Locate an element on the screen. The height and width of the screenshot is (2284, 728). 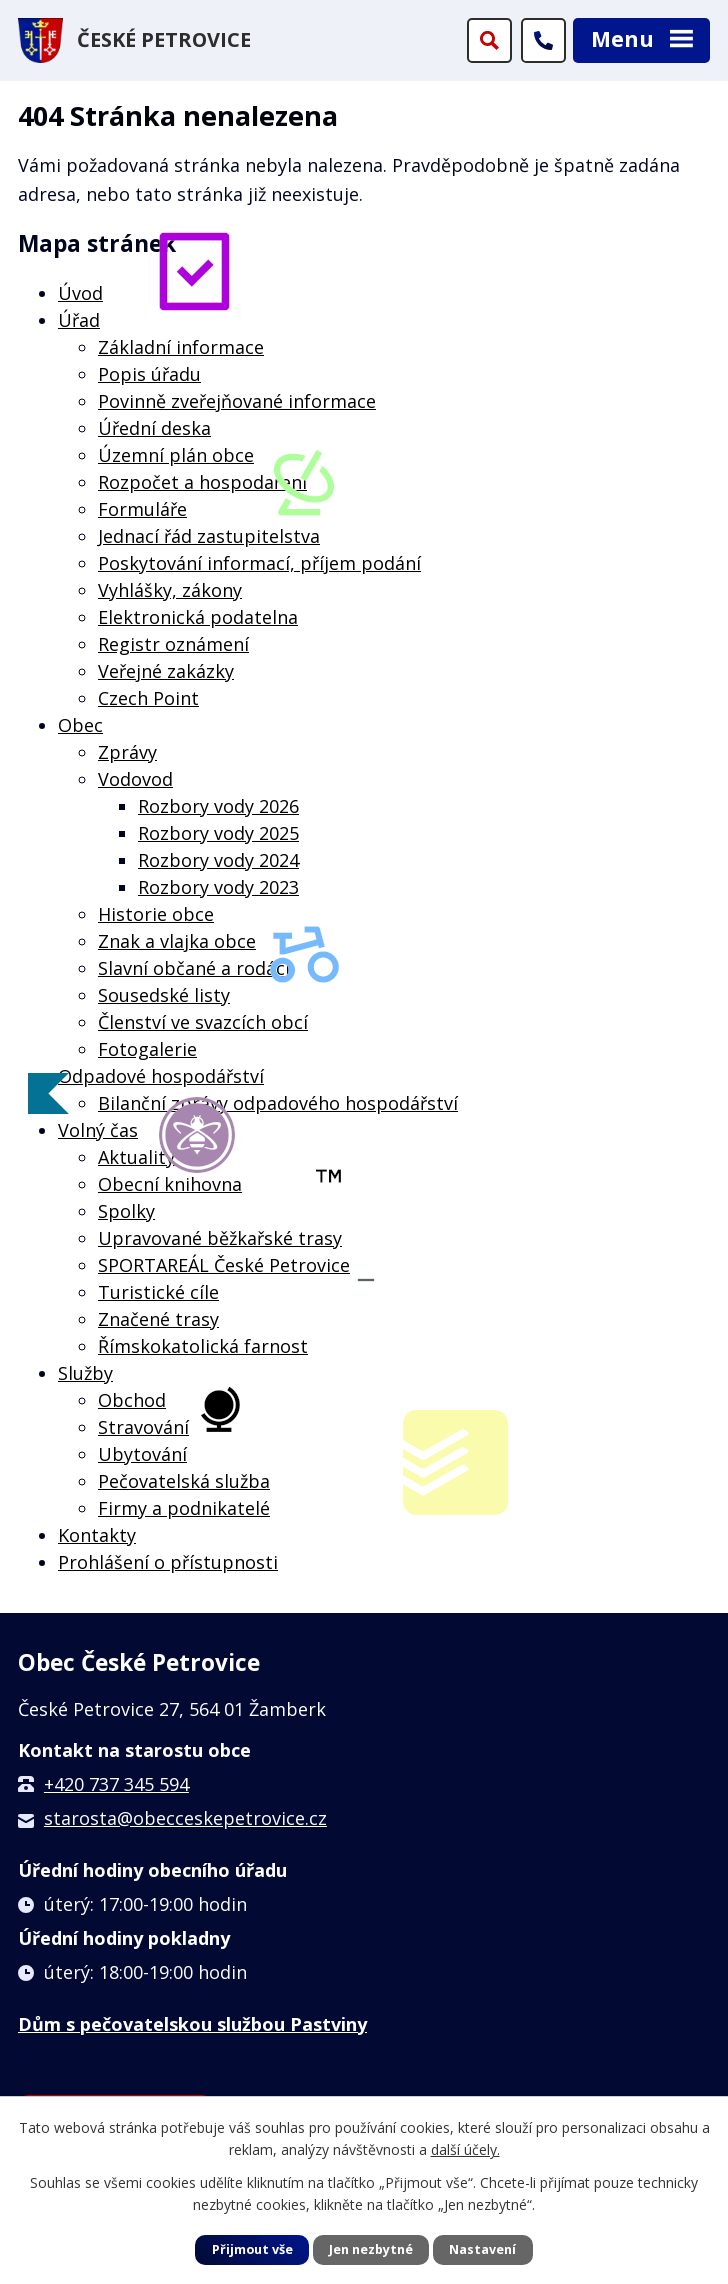
HiveMQ brand logo is located at coordinates (197, 1135).